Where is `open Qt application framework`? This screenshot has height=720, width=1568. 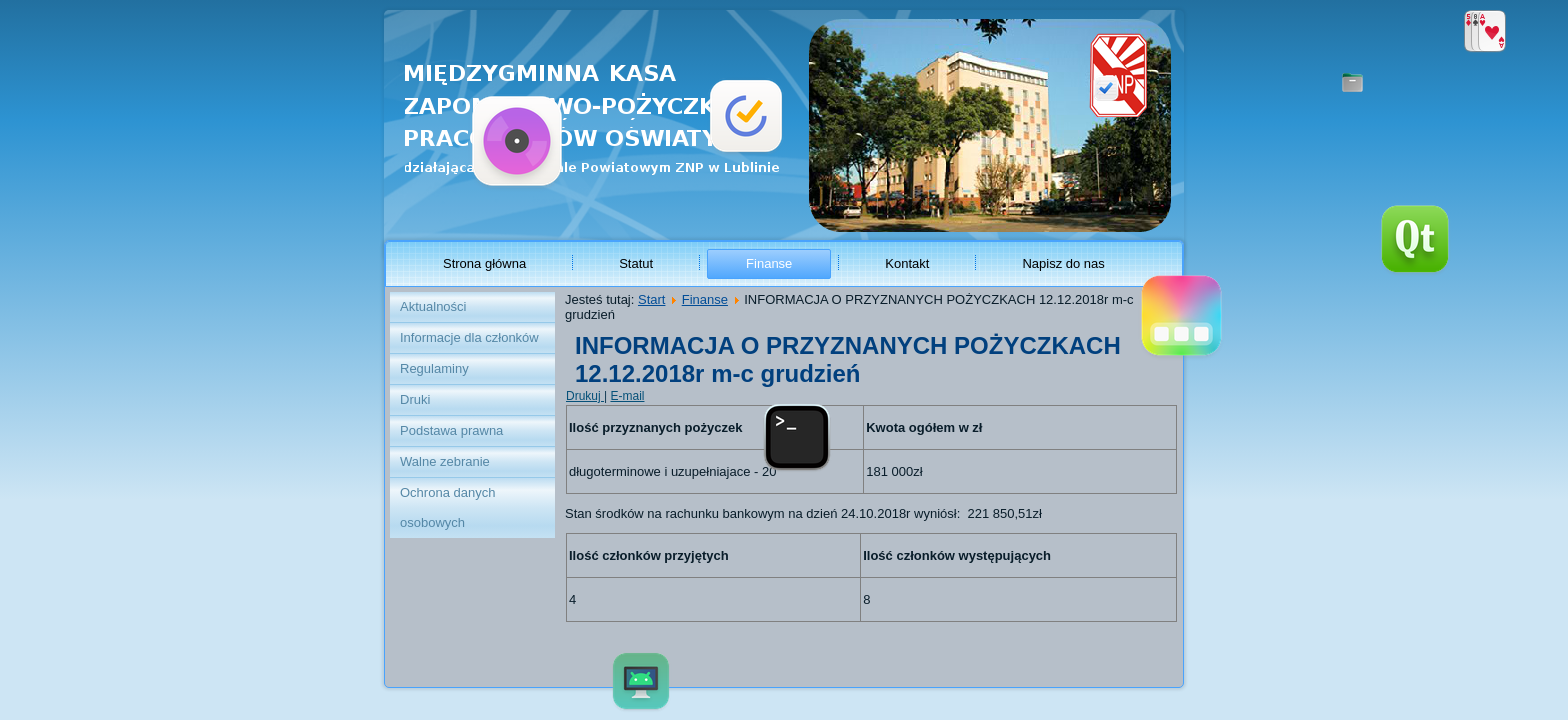 open Qt application framework is located at coordinates (1415, 239).